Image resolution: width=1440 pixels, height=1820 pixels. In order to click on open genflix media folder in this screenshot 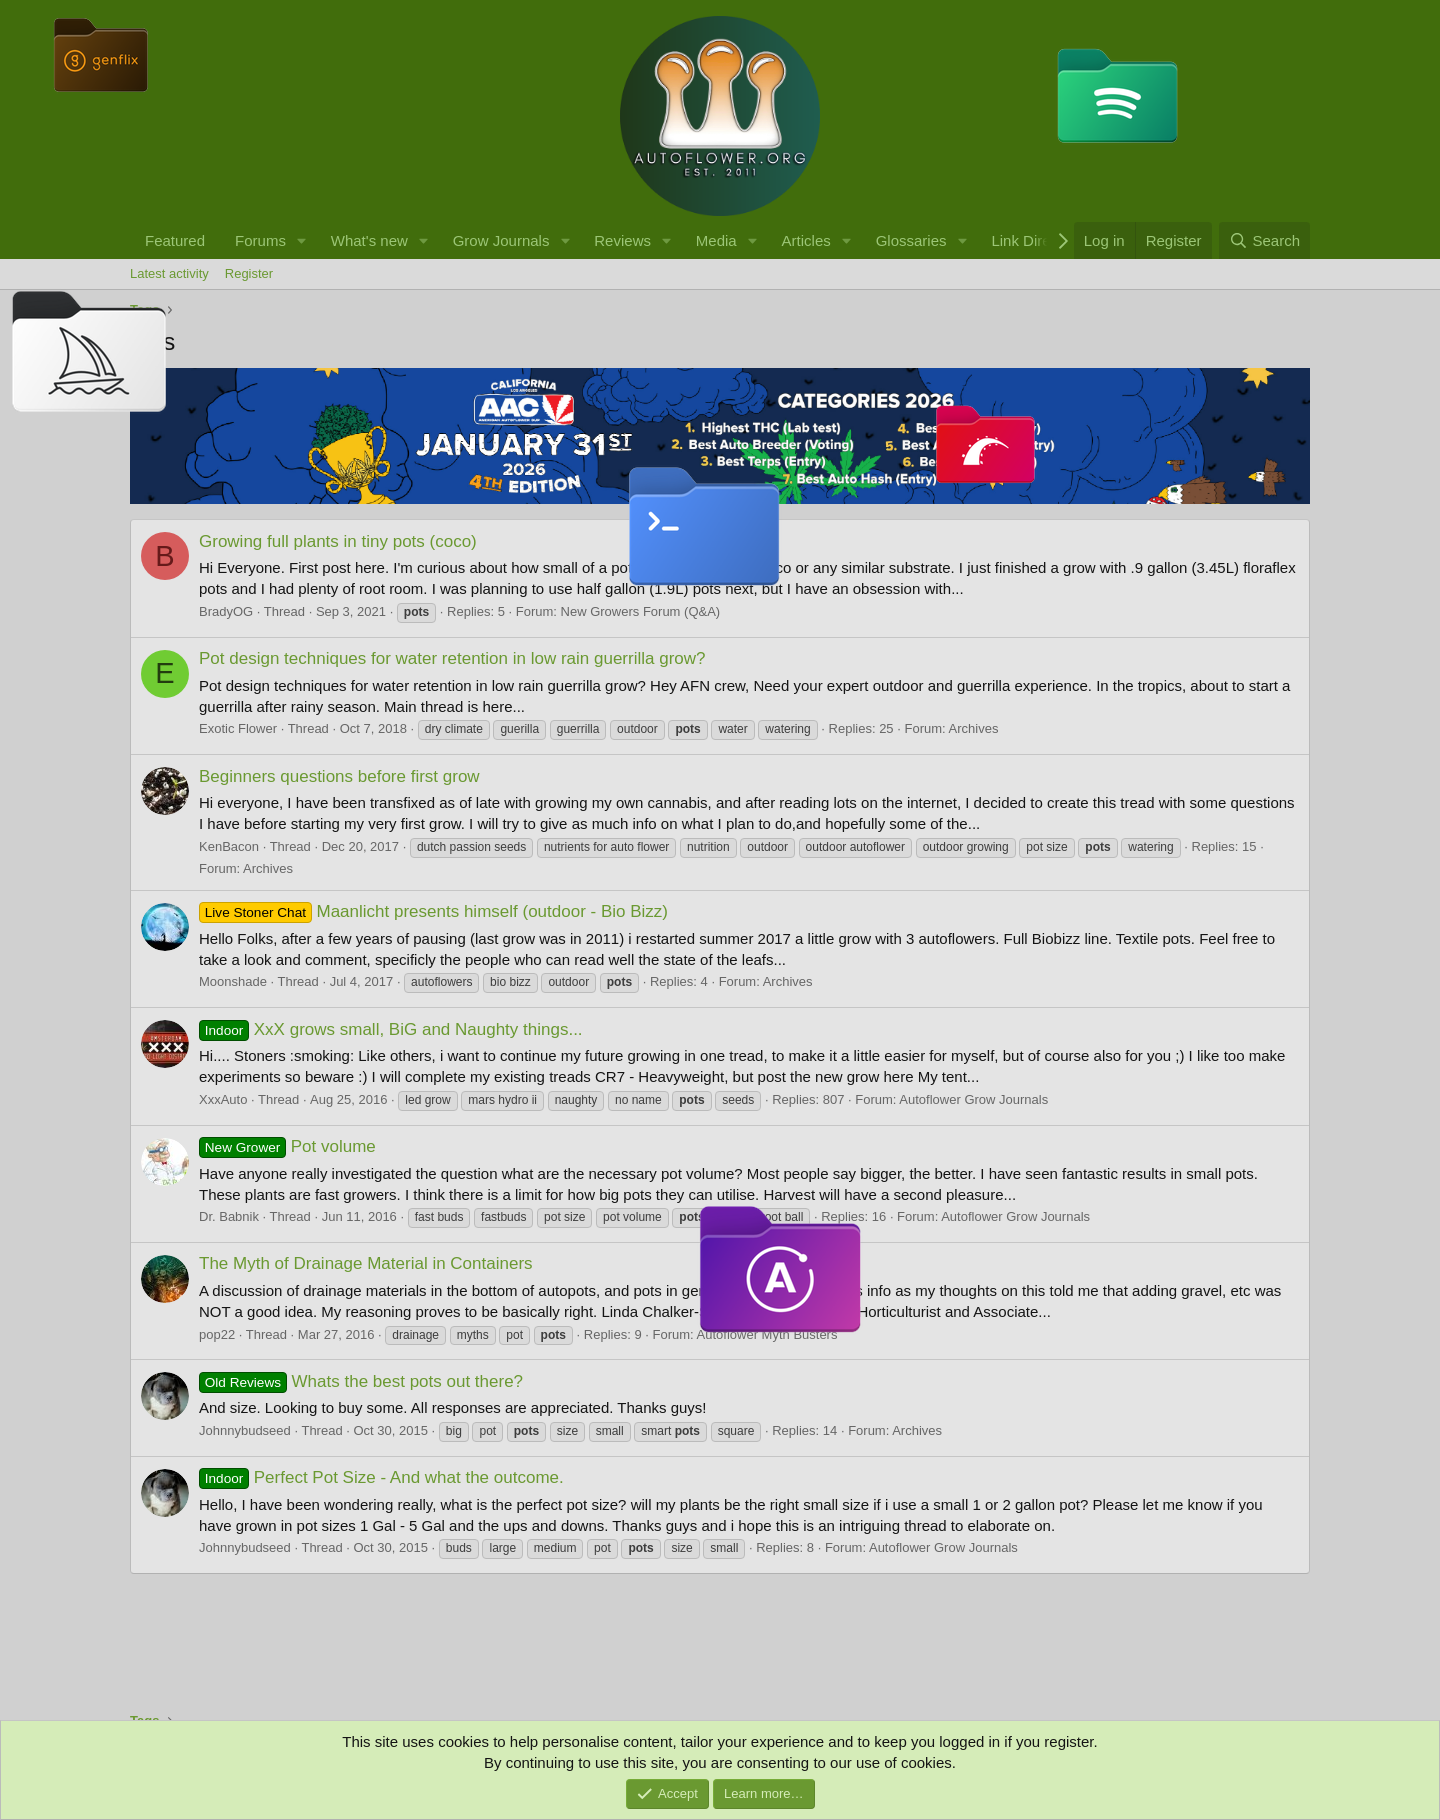, I will do `click(100, 57)`.